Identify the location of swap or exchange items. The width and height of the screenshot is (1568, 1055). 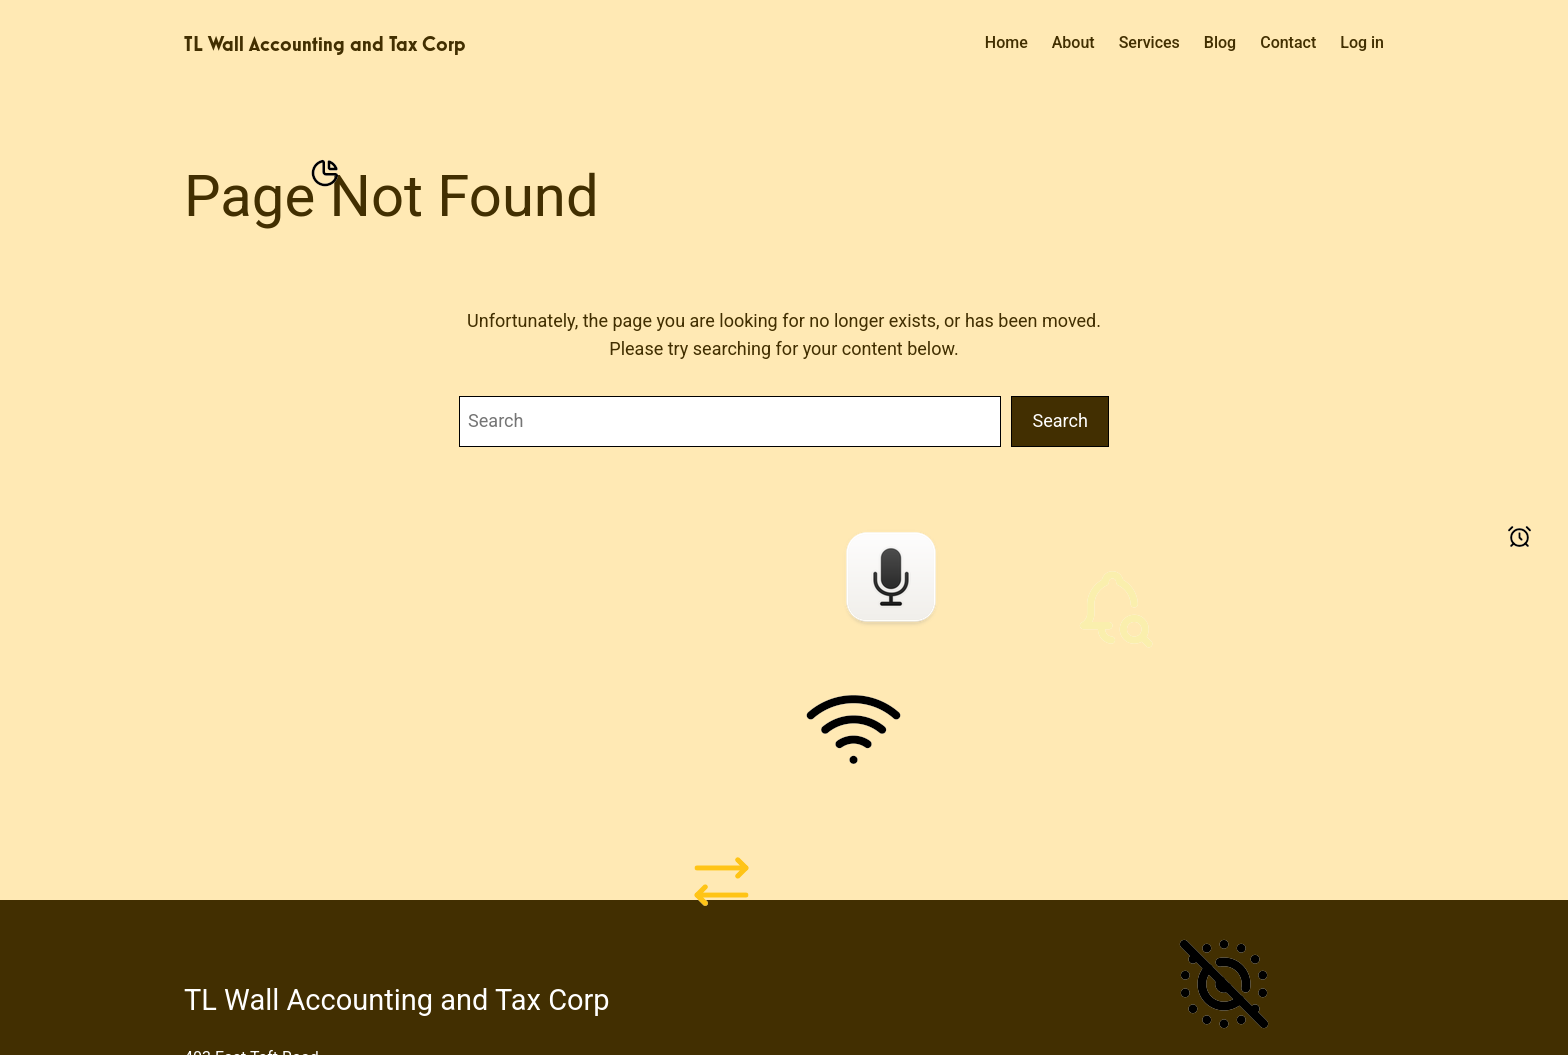
(721, 881).